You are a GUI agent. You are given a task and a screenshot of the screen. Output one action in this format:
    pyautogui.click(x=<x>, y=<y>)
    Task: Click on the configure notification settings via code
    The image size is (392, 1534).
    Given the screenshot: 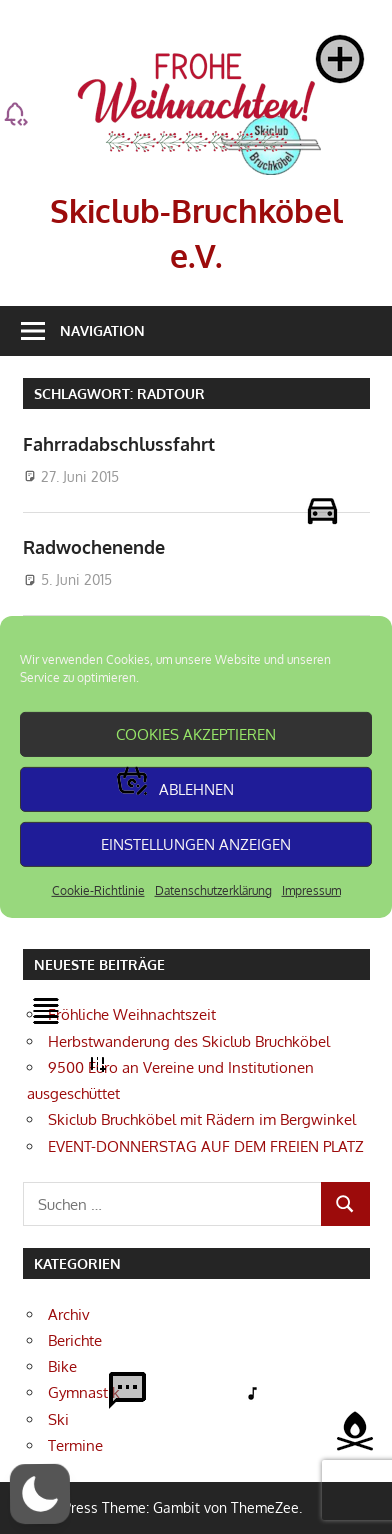 What is the action you would take?
    pyautogui.click(x=15, y=114)
    